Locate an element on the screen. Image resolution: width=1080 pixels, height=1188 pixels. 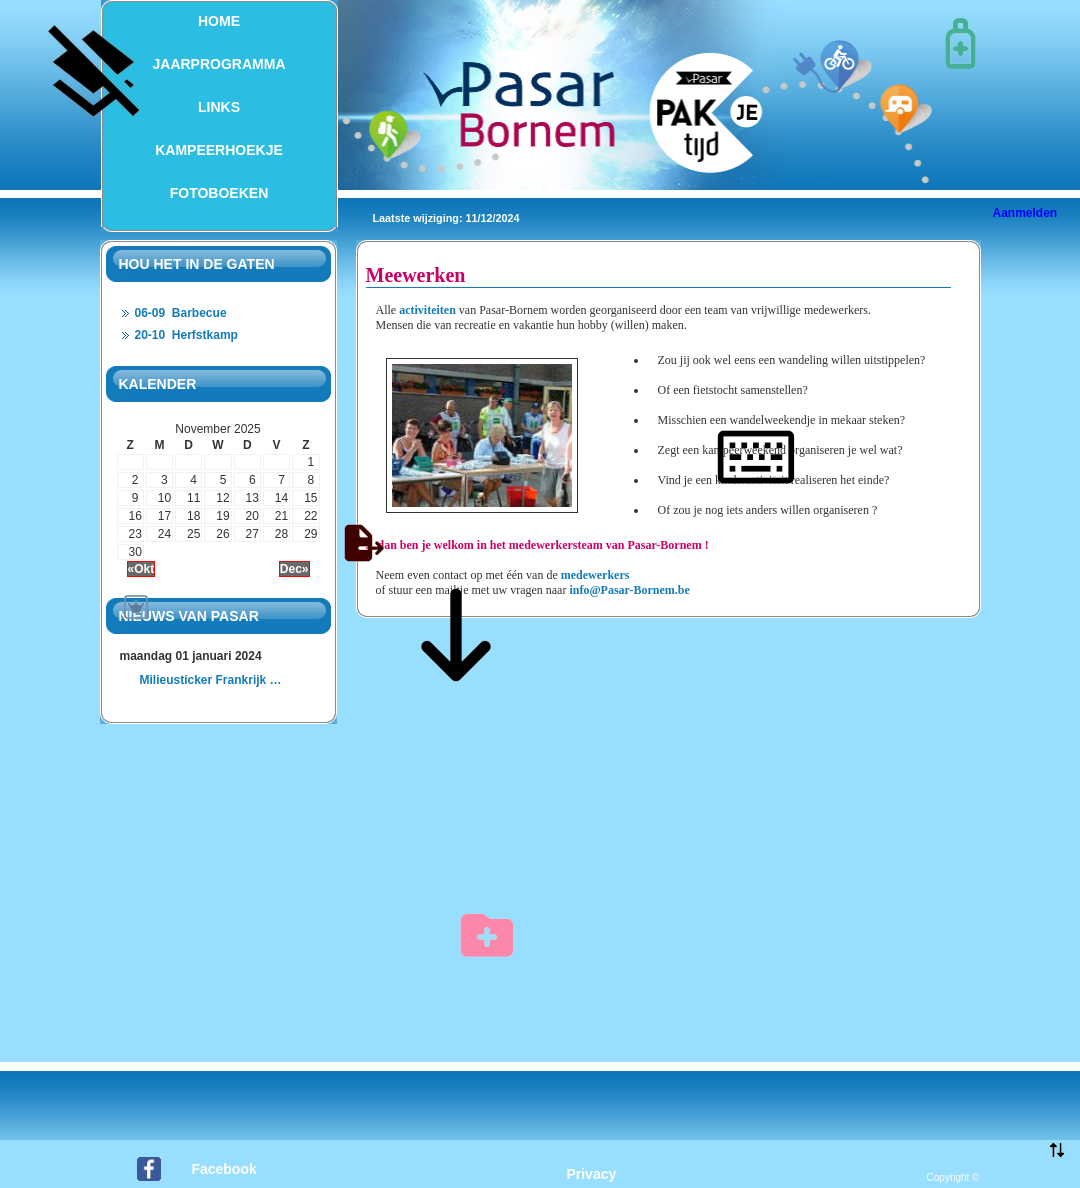
create a new folder is located at coordinates (487, 937).